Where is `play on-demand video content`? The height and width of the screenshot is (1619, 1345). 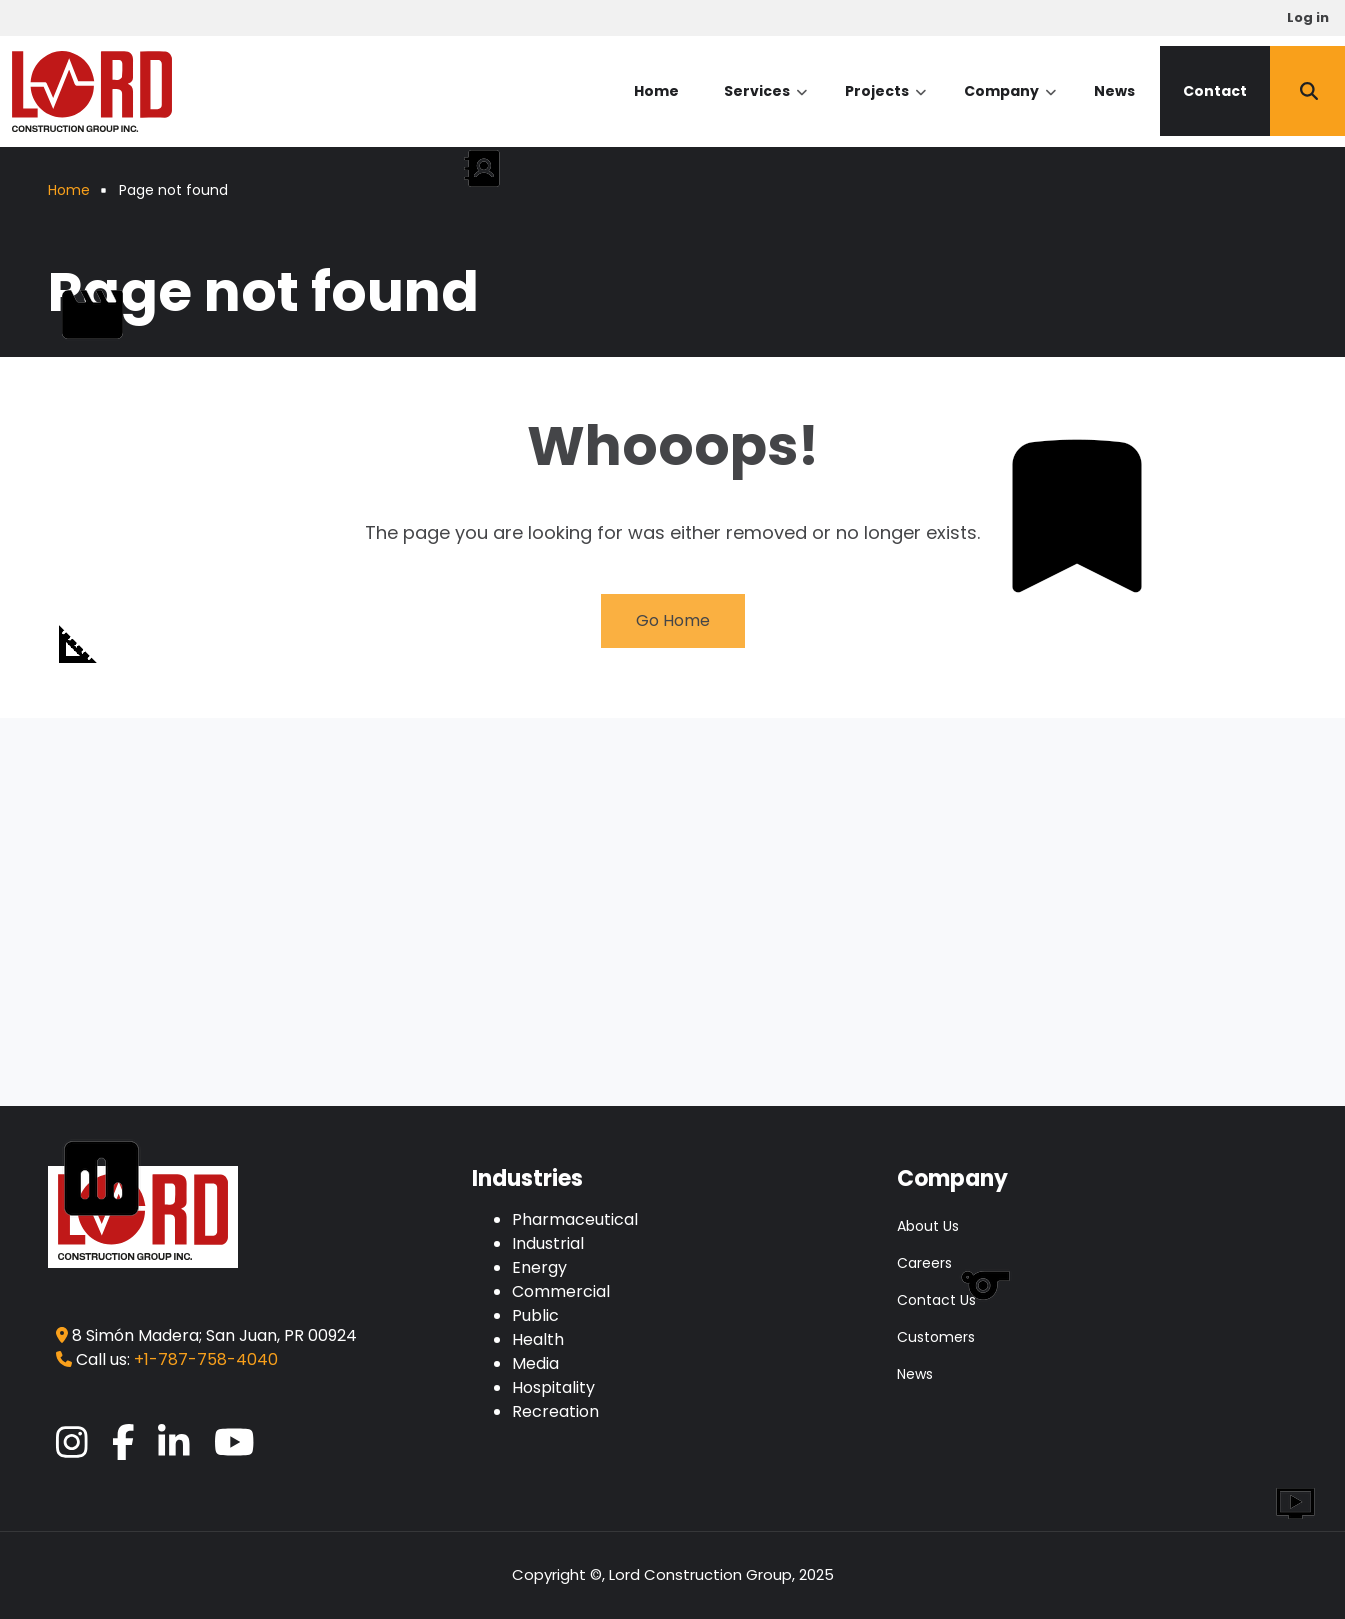
play on-demand video content is located at coordinates (1295, 1503).